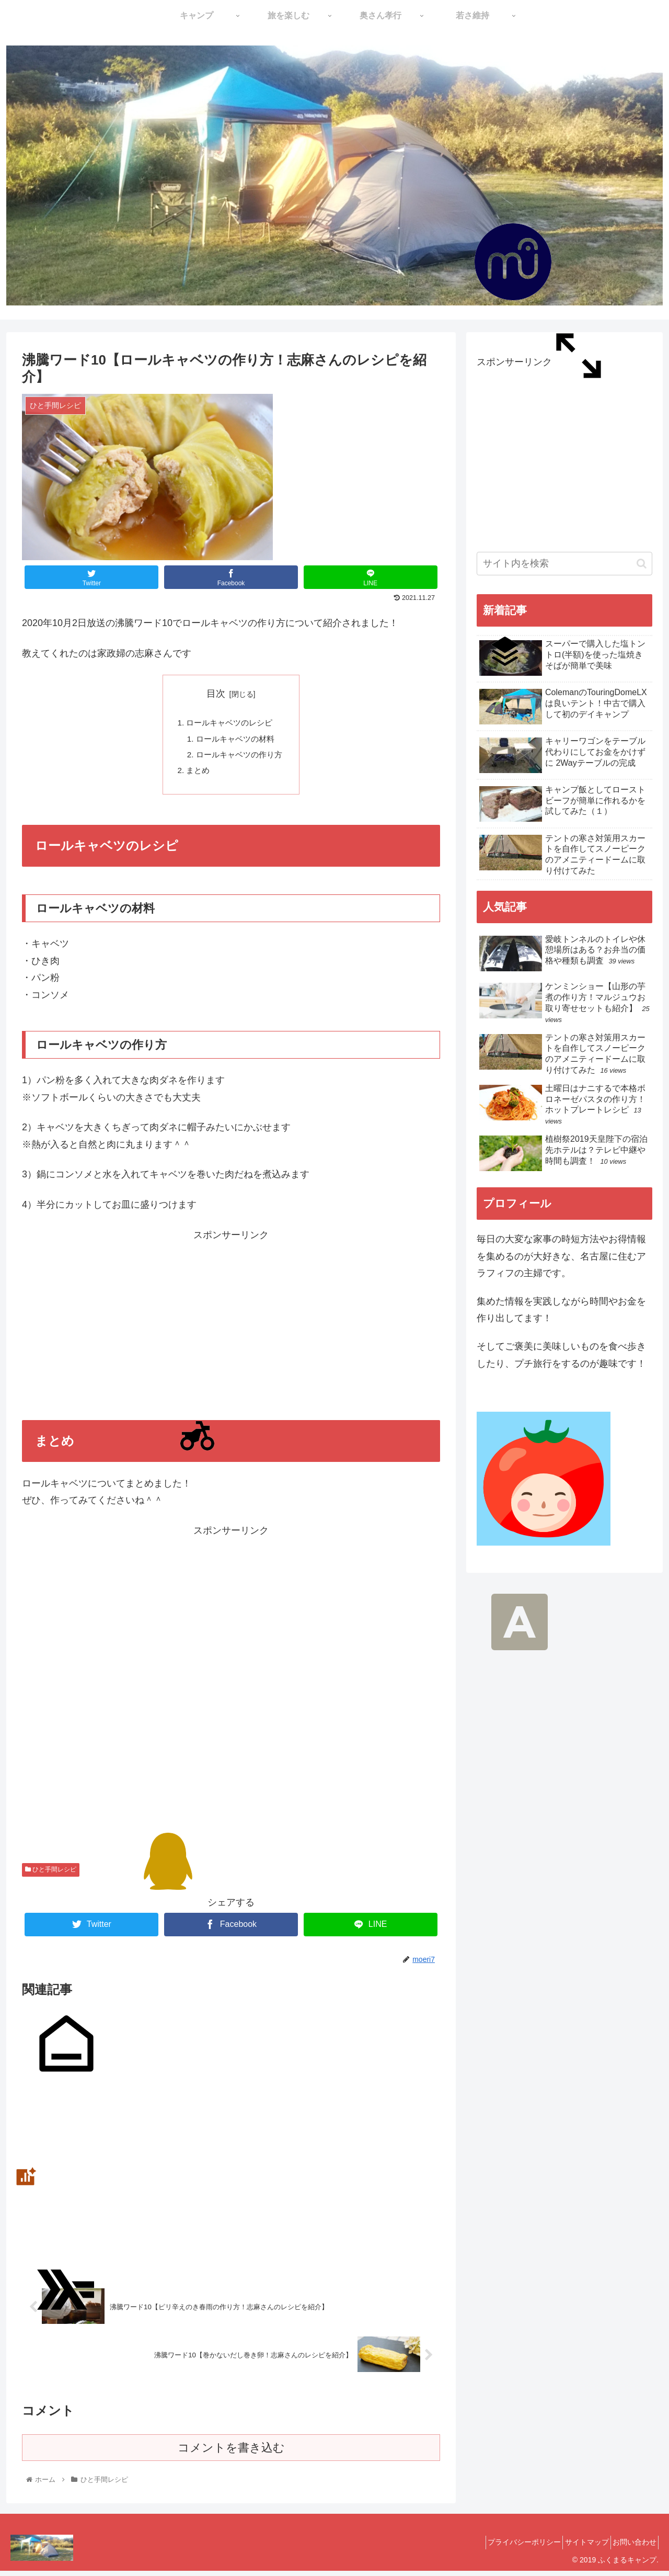  I want to click on switch input method or keyboard language, so click(520, 1622).